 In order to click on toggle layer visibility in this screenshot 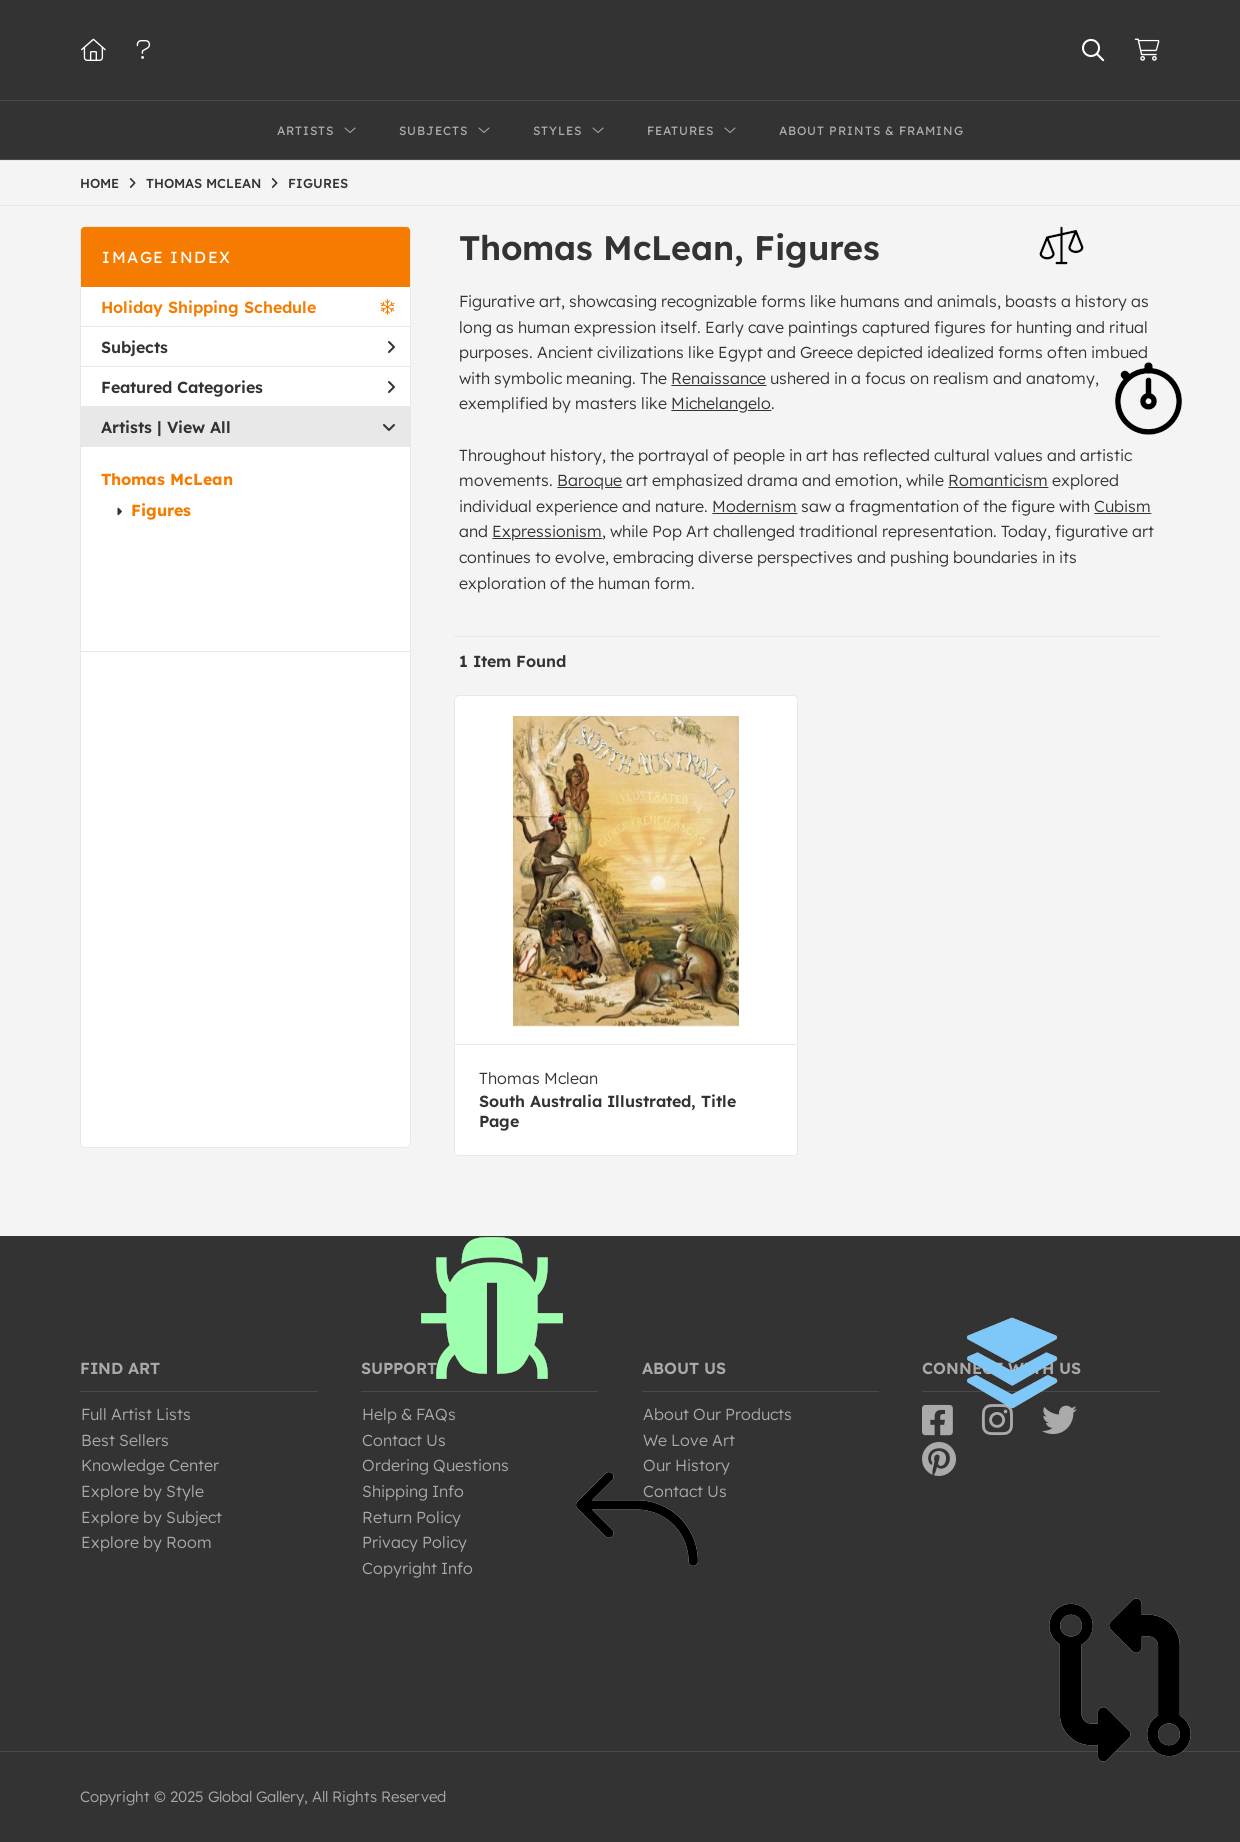, I will do `click(1012, 1363)`.